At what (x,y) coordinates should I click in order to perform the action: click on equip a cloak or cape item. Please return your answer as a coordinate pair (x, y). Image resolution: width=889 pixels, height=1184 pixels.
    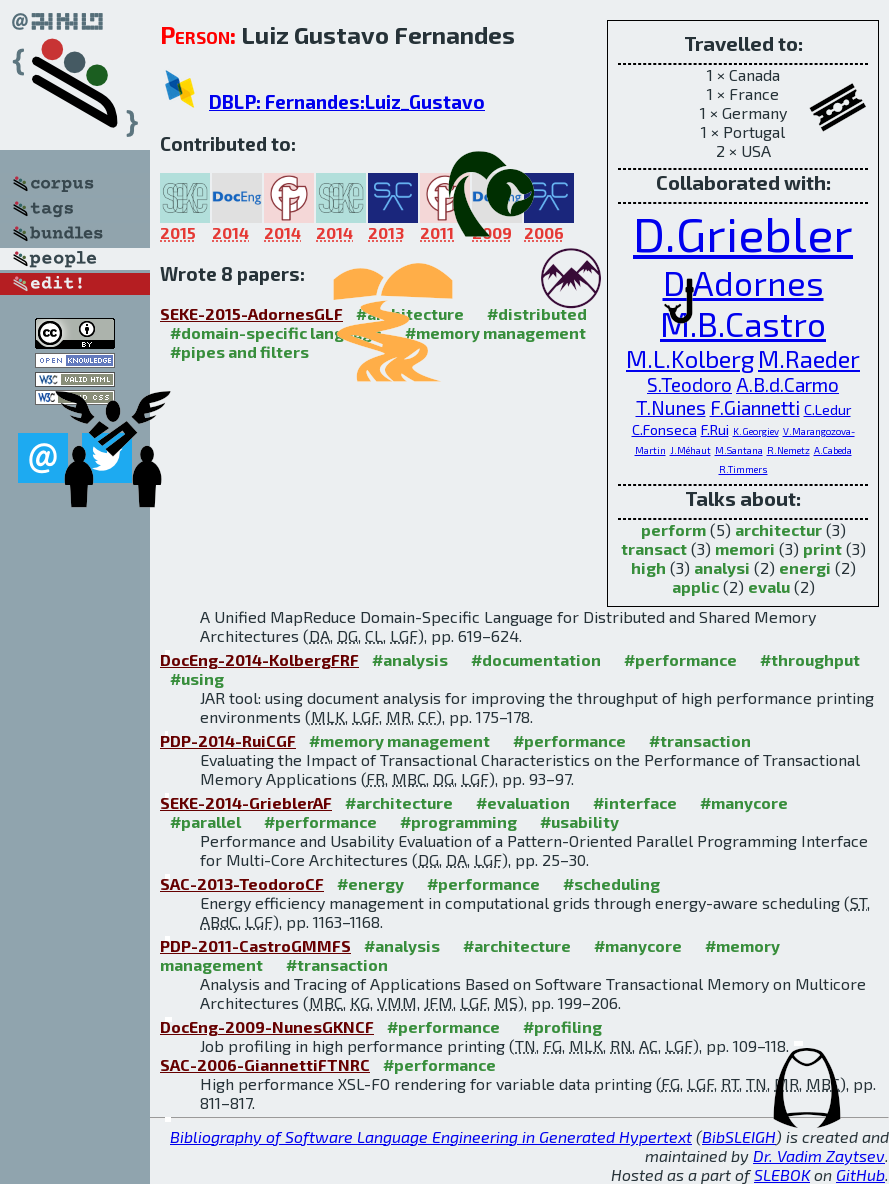
    Looking at the image, I should click on (807, 1088).